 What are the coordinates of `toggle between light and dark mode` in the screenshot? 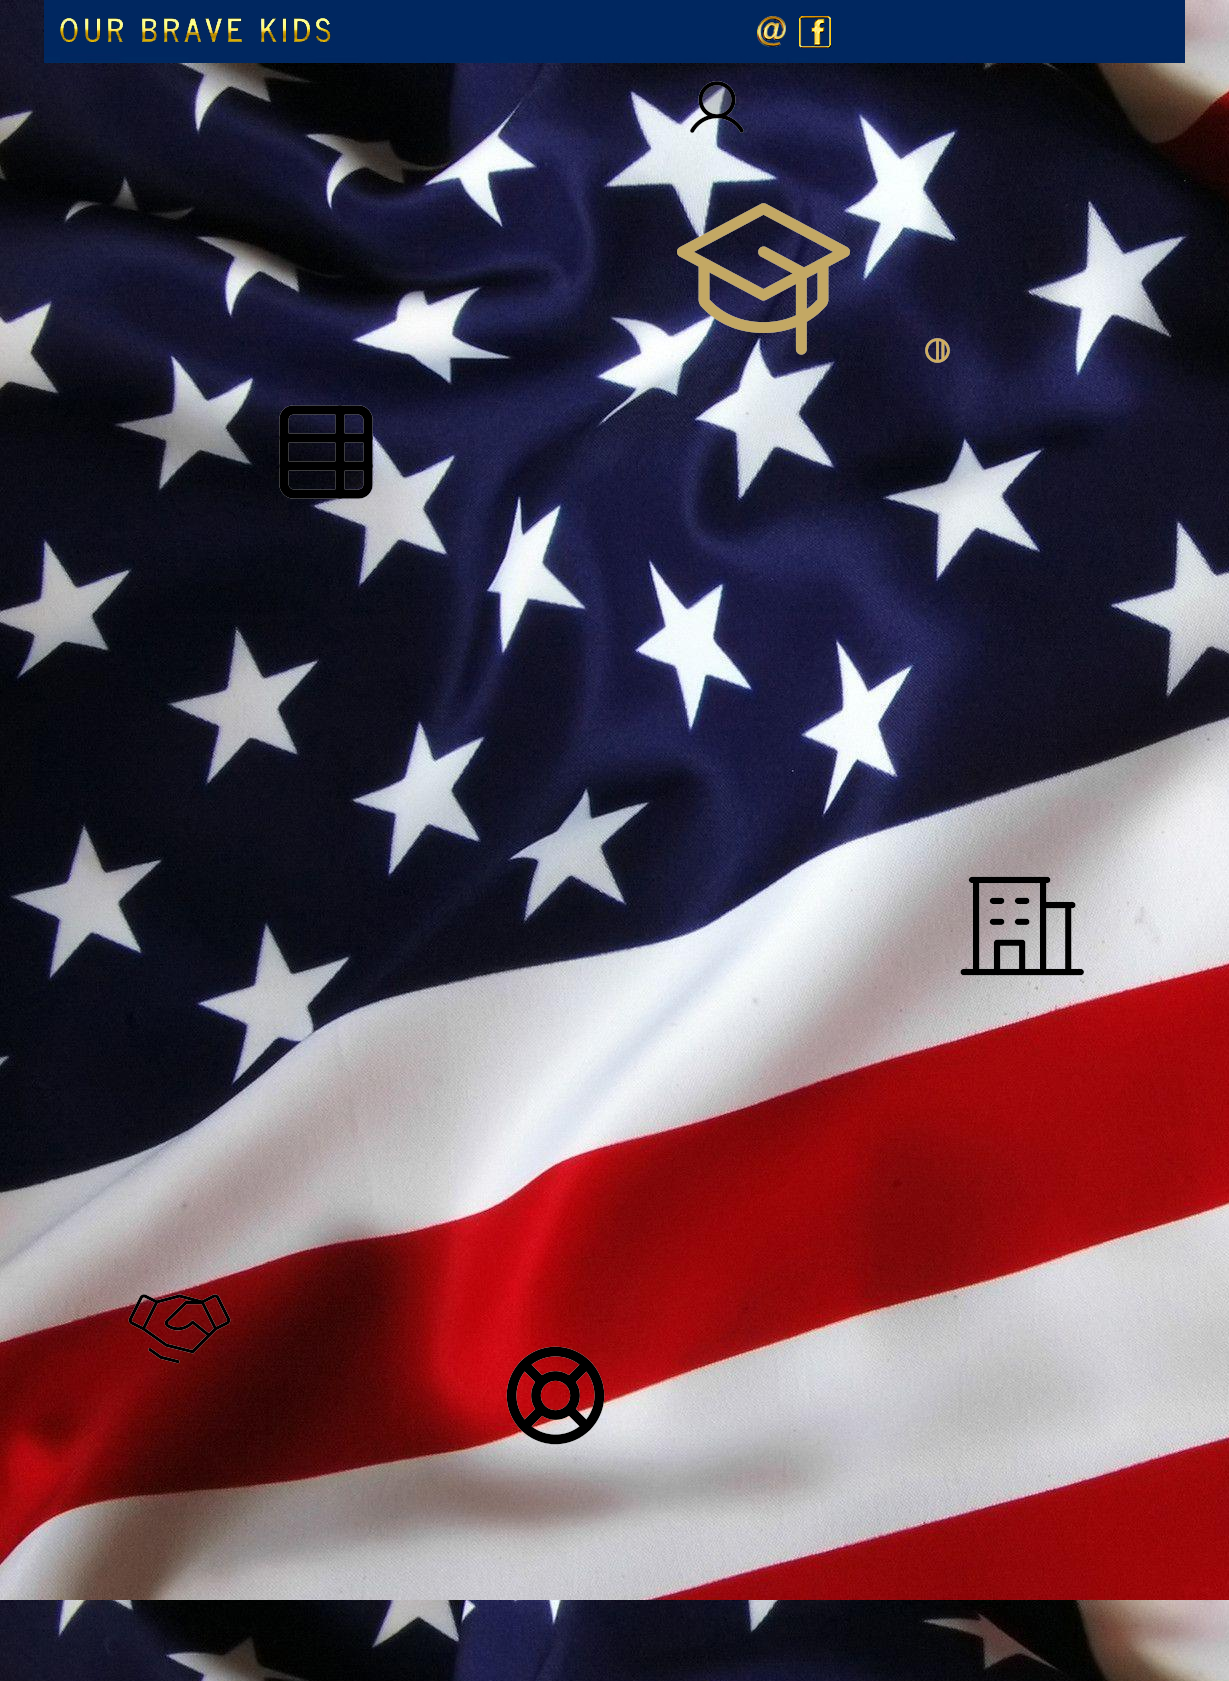 It's located at (937, 350).